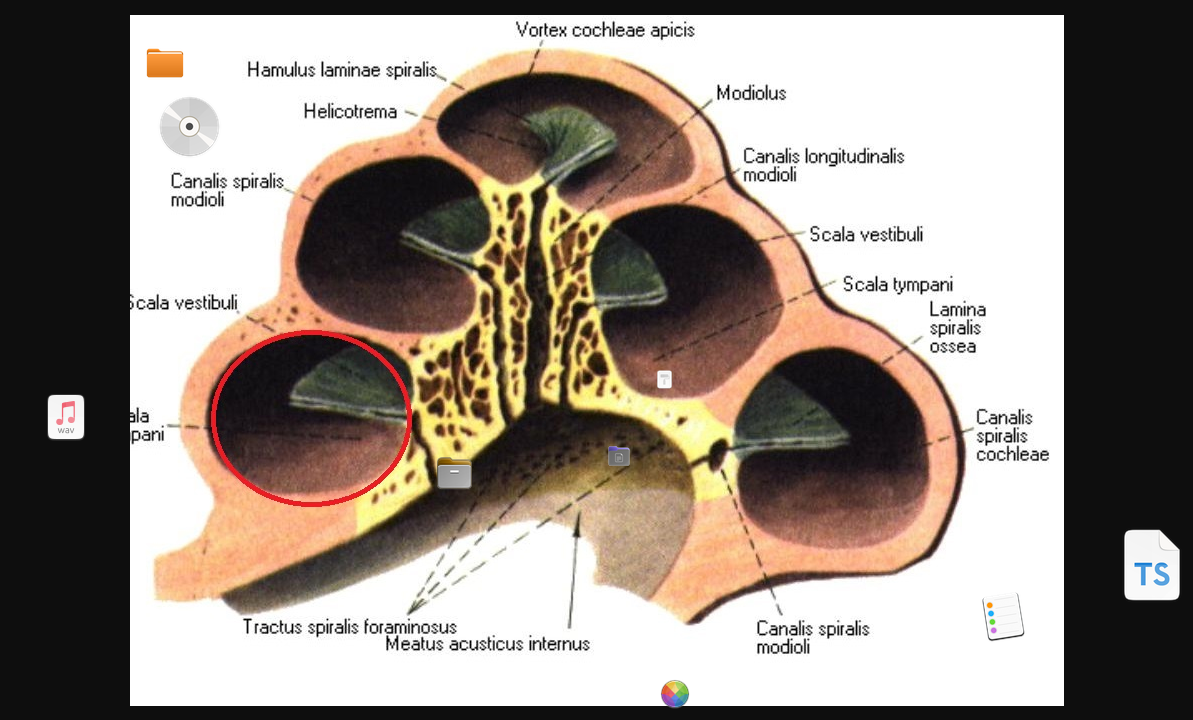 The width and height of the screenshot is (1193, 720). What do you see at coordinates (1003, 617) in the screenshot?
I see `open the reminders app` at bounding box center [1003, 617].